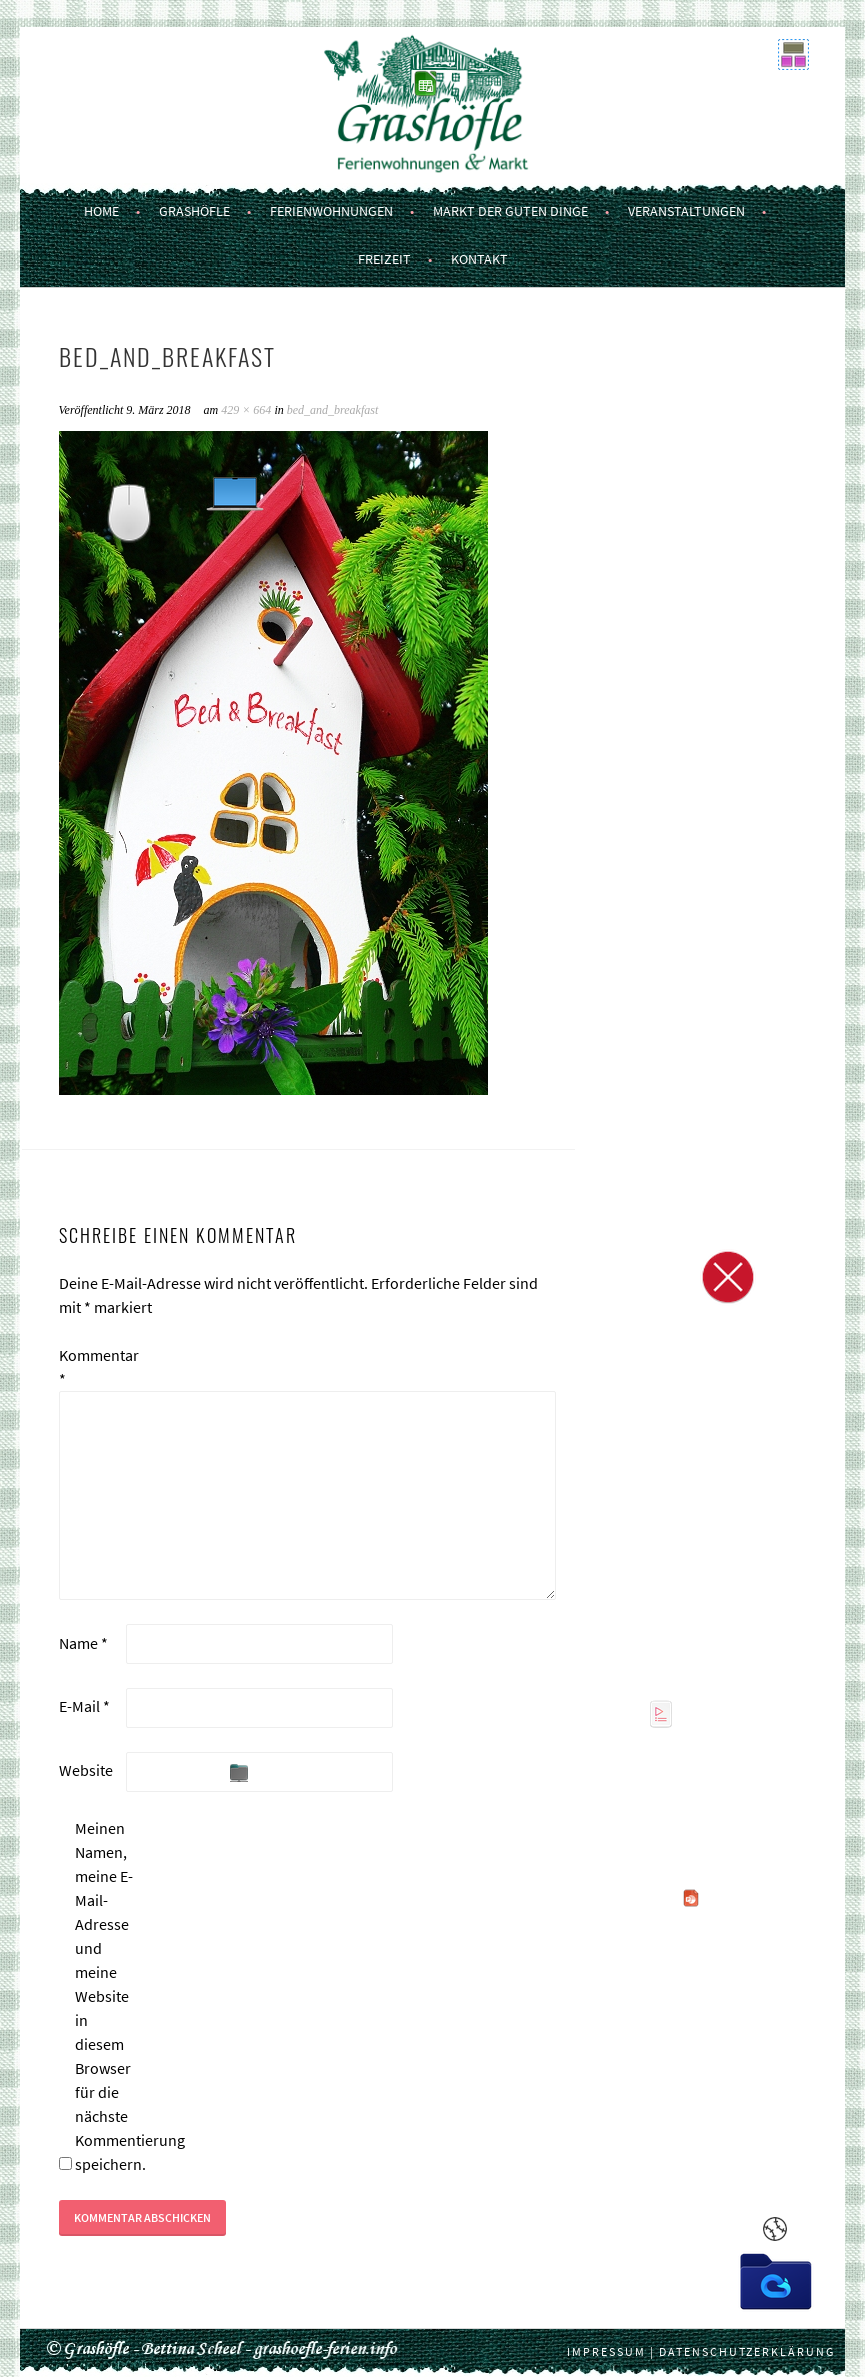 The width and height of the screenshot is (865, 2377). What do you see at coordinates (793, 54) in the screenshot?
I see `select all items in the current view` at bounding box center [793, 54].